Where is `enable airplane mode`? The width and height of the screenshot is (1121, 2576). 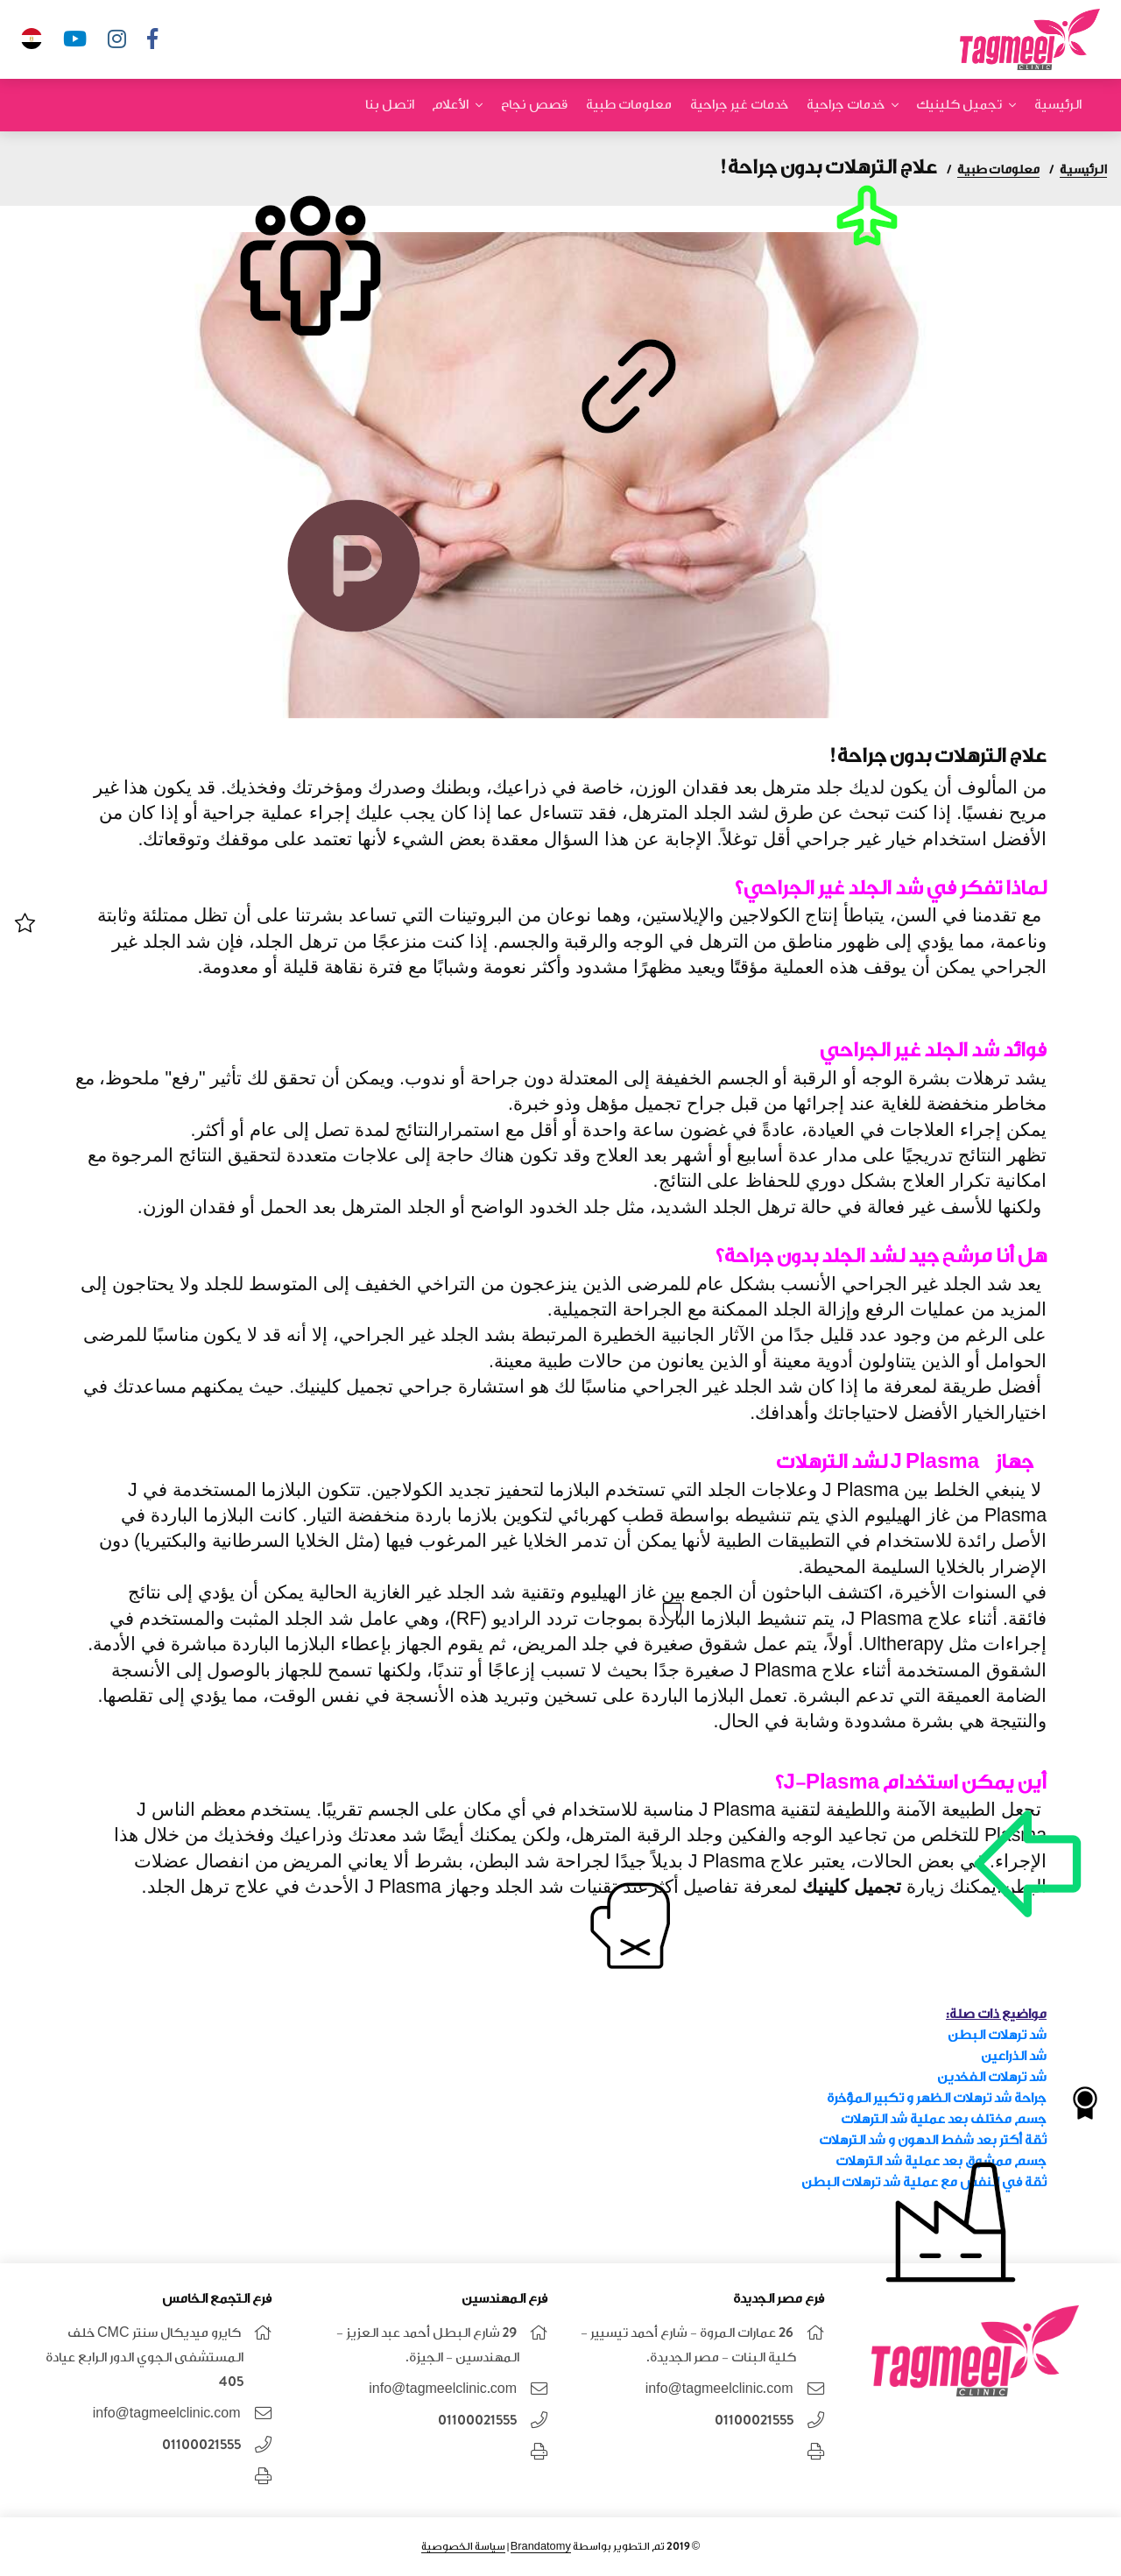 enable airplane mode is located at coordinates (867, 215).